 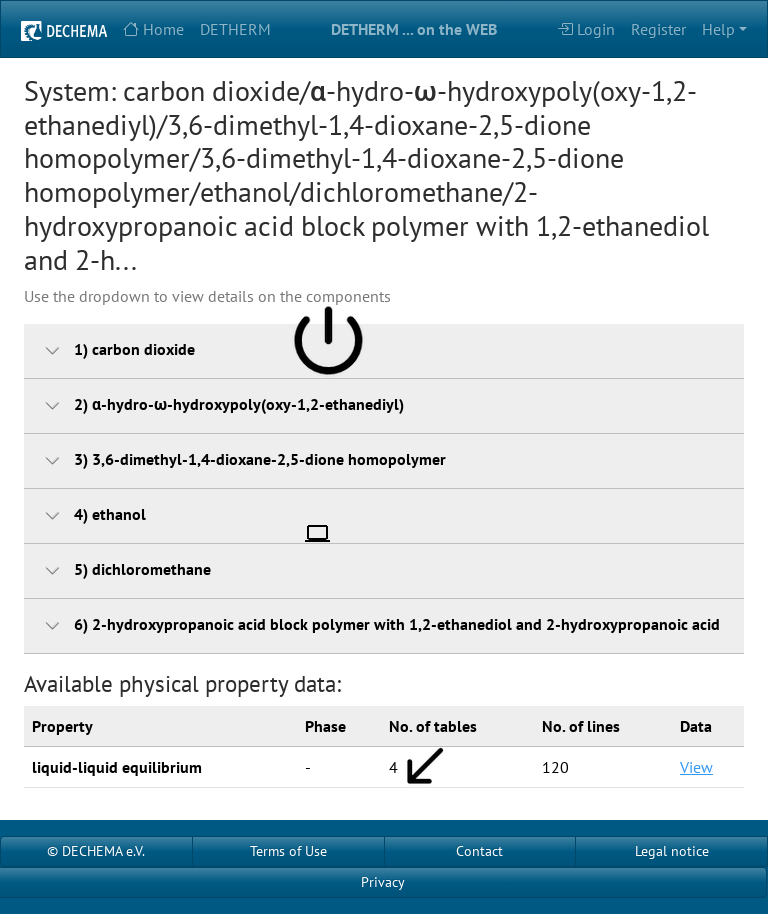 What do you see at coordinates (317, 533) in the screenshot?
I see `switch to desktop view` at bounding box center [317, 533].